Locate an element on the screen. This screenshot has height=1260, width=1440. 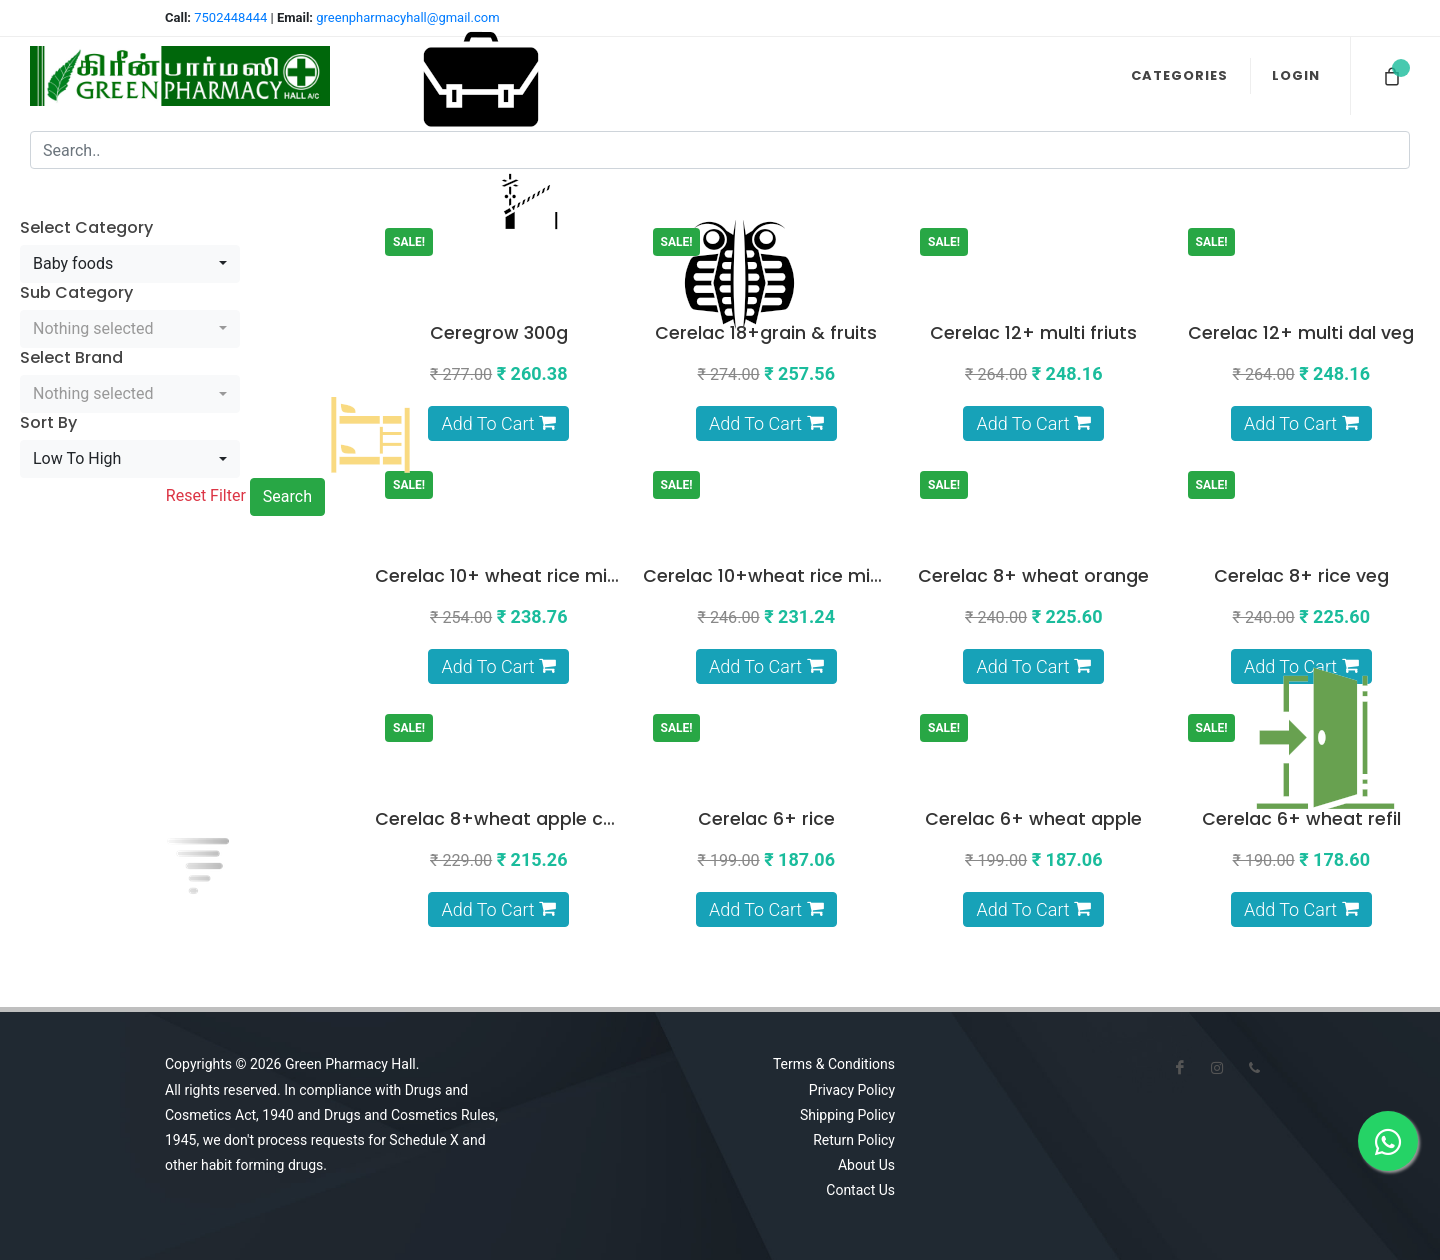
access work or business-related content is located at coordinates (481, 82).